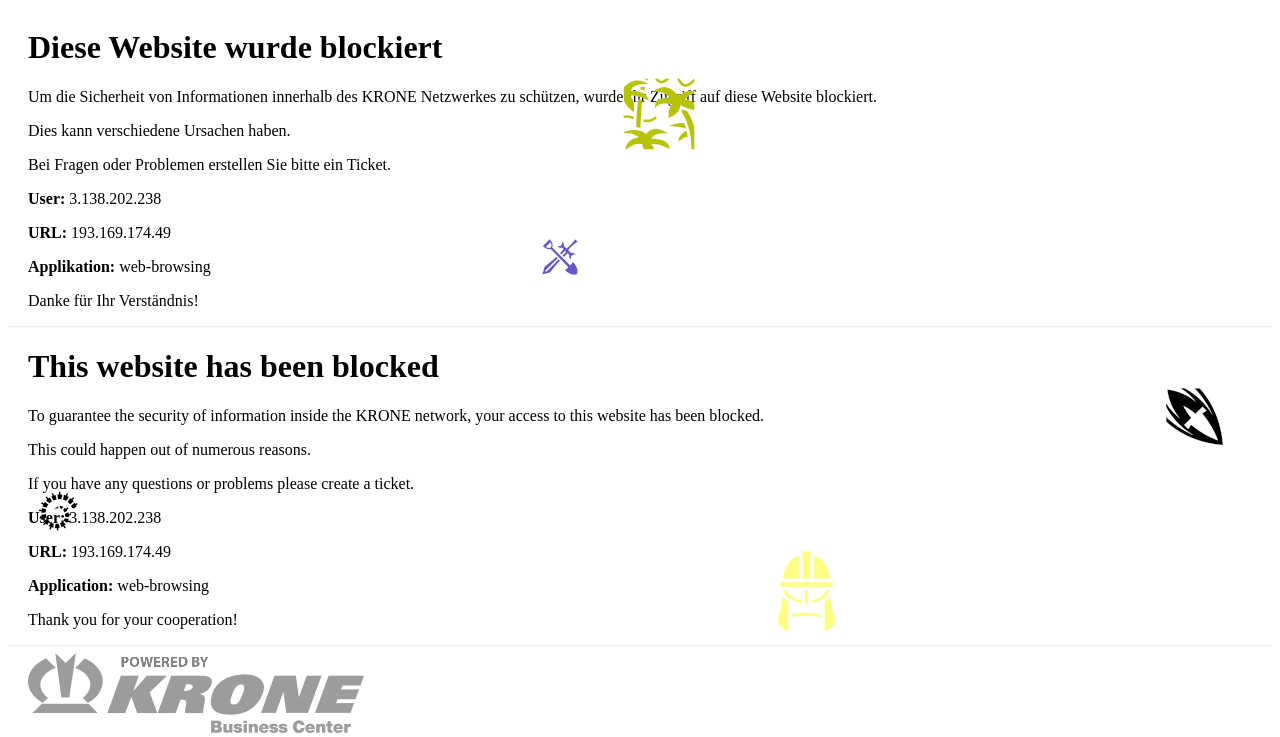  Describe the element at coordinates (58, 511) in the screenshot. I see `indicates spine or vertebral health status in a game` at that location.